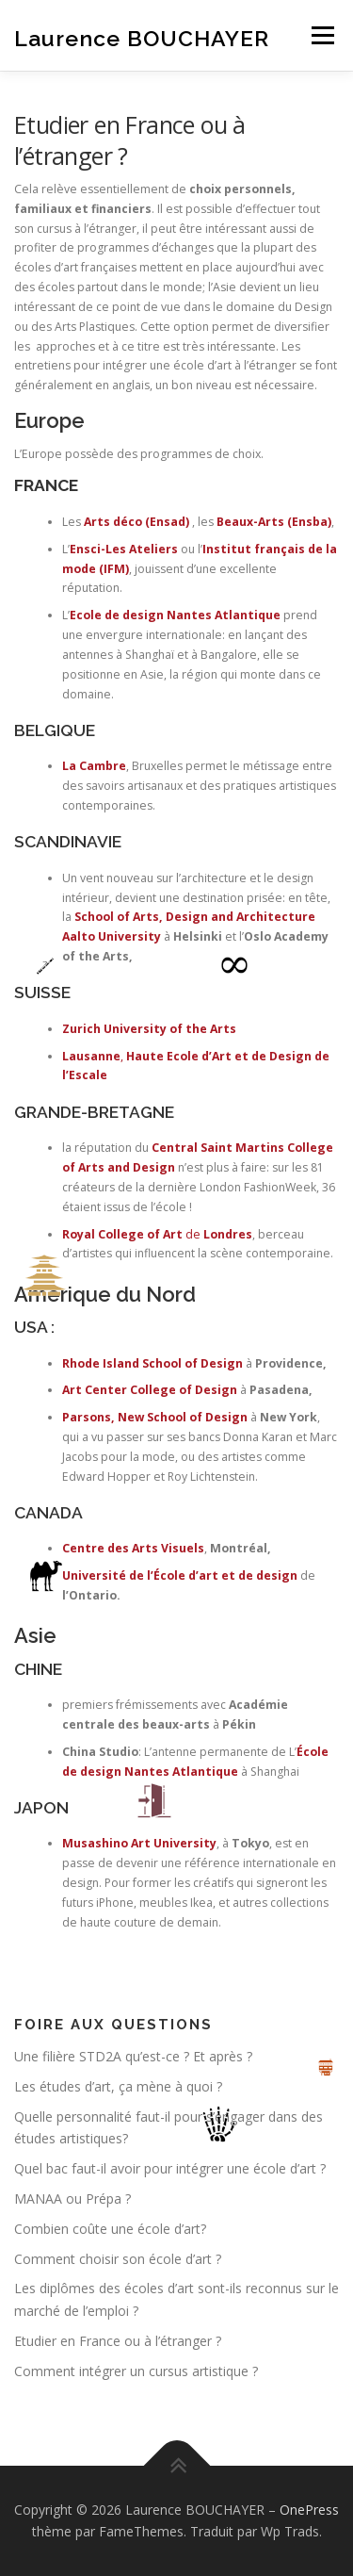 The width and height of the screenshot is (353, 2576). Describe the element at coordinates (234, 965) in the screenshot. I see `indicates unlimited or infinite quantity` at that location.